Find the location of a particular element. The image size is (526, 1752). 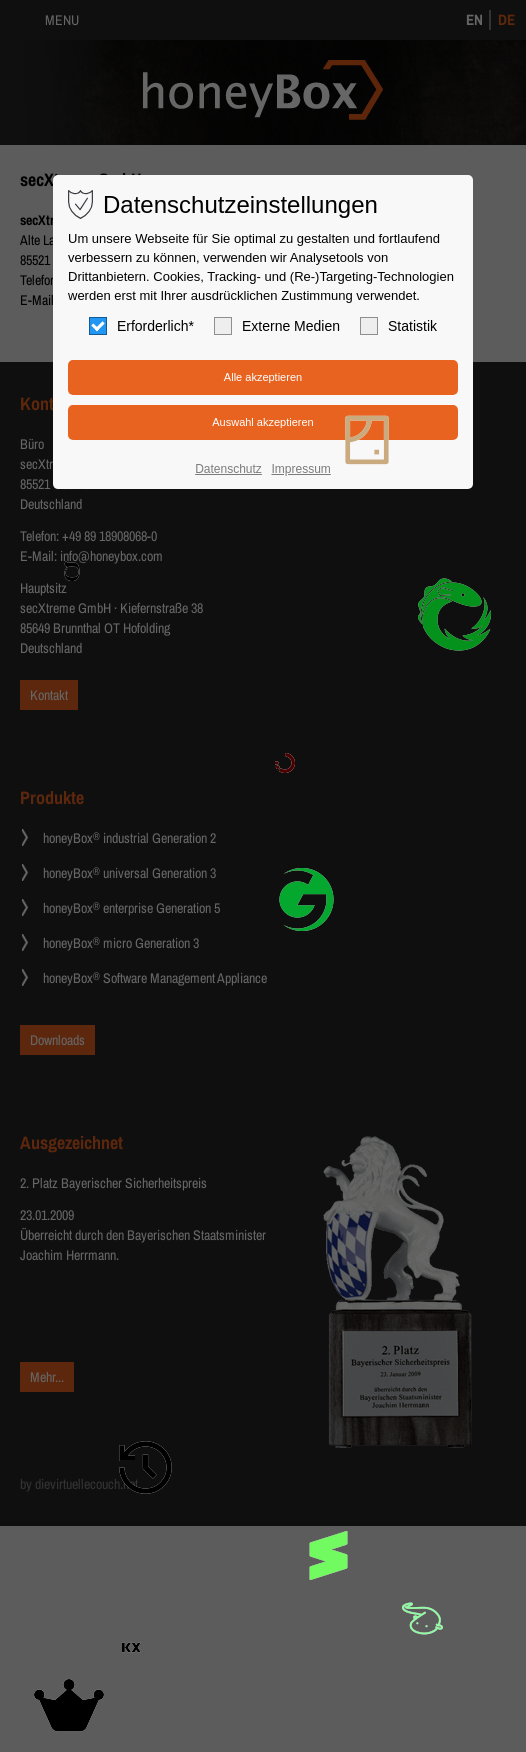

support creators on afdian is located at coordinates (422, 1618).